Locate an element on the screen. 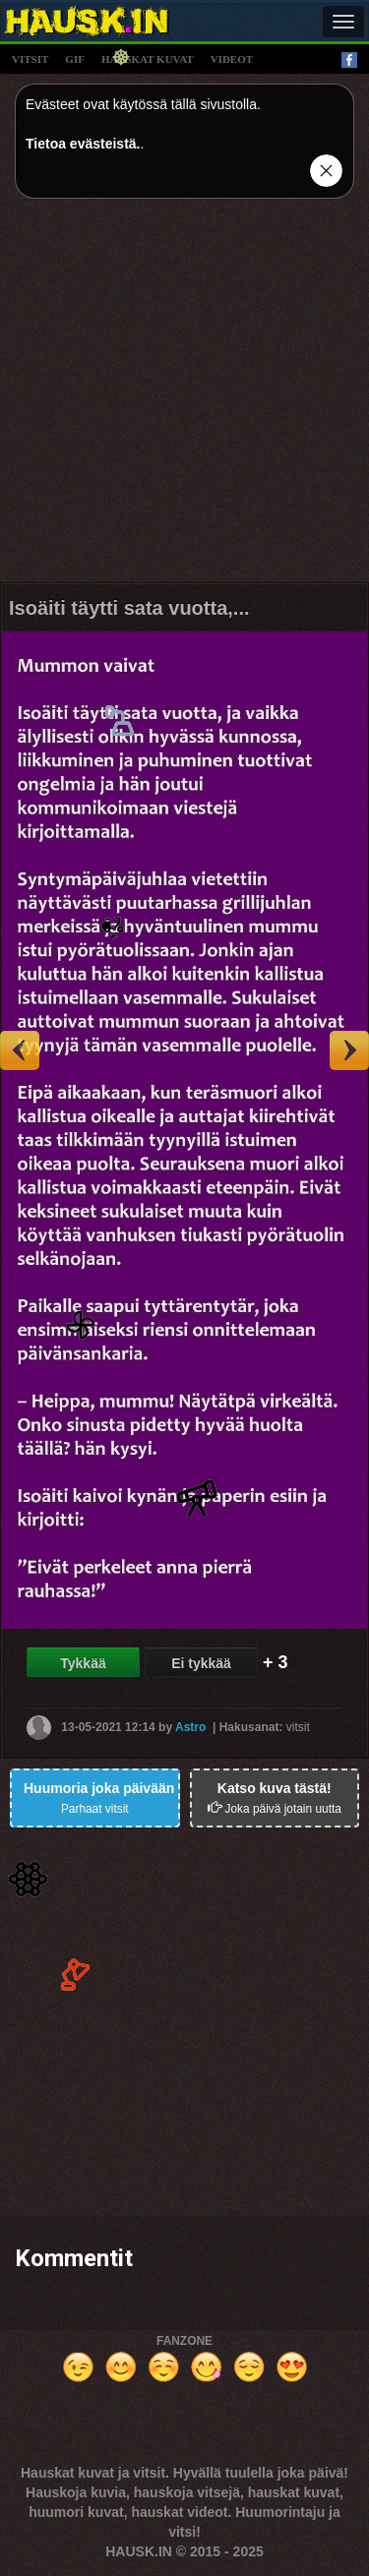  toggle desk lamp or task lighting is located at coordinates (75, 1974).